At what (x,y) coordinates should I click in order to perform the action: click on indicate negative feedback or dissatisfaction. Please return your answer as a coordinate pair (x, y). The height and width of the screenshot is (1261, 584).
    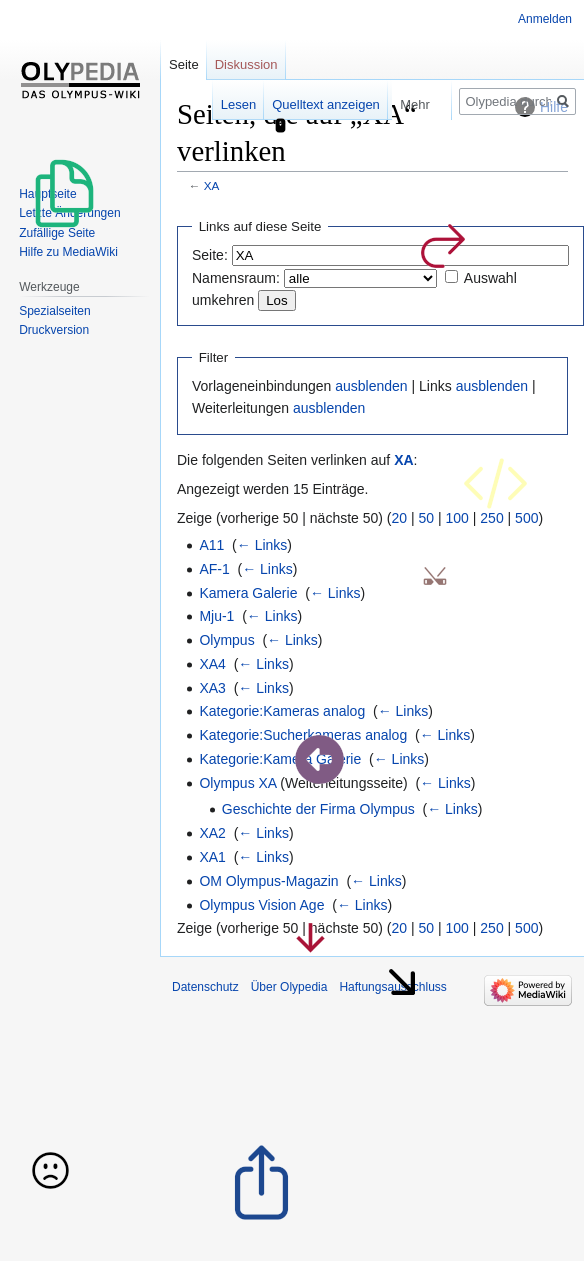
    Looking at the image, I should click on (50, 1170).